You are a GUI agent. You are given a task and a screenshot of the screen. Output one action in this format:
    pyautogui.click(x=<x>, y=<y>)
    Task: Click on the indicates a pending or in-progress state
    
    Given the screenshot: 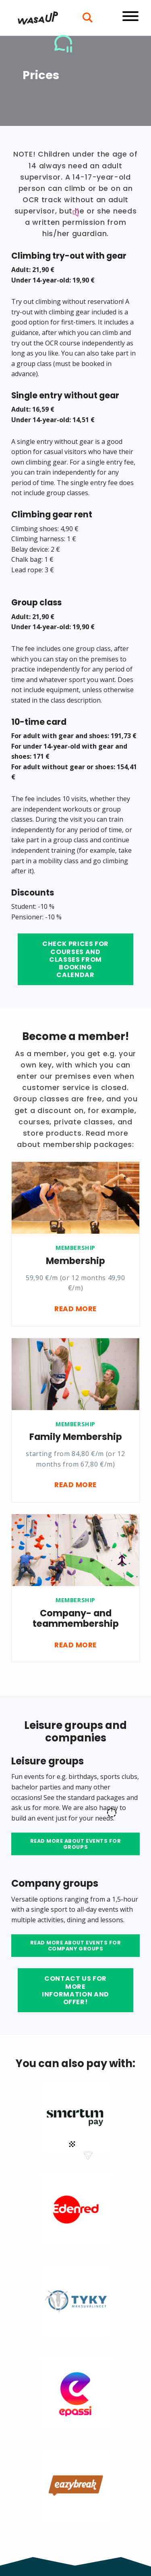 What is the action you would take?
    pyautogui.click(x=112, y=1812)
    